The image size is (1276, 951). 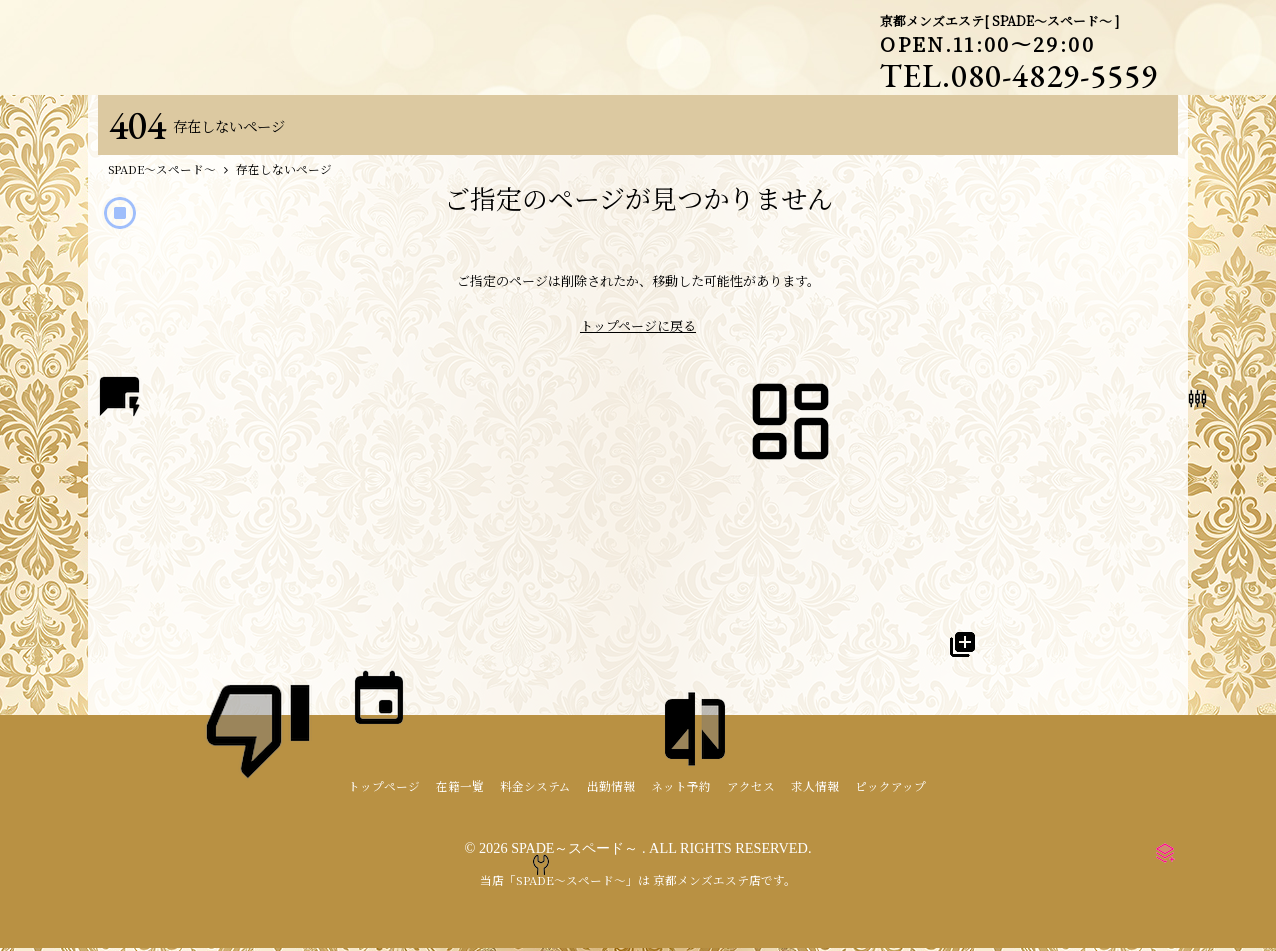 What do you see at coordinates (120, 213) in the screenshot?
I see `stop media playback` at bounding box center [120, 213].